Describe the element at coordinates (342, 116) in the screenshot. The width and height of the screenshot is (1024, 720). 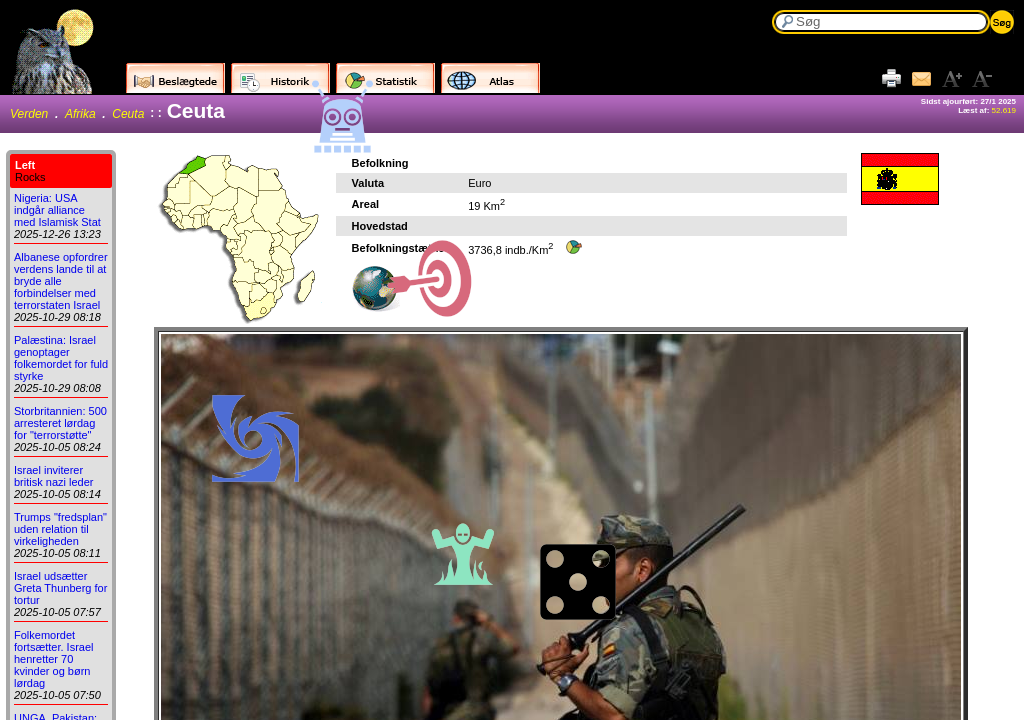
I see `access bot or AI assistant features` at that location.